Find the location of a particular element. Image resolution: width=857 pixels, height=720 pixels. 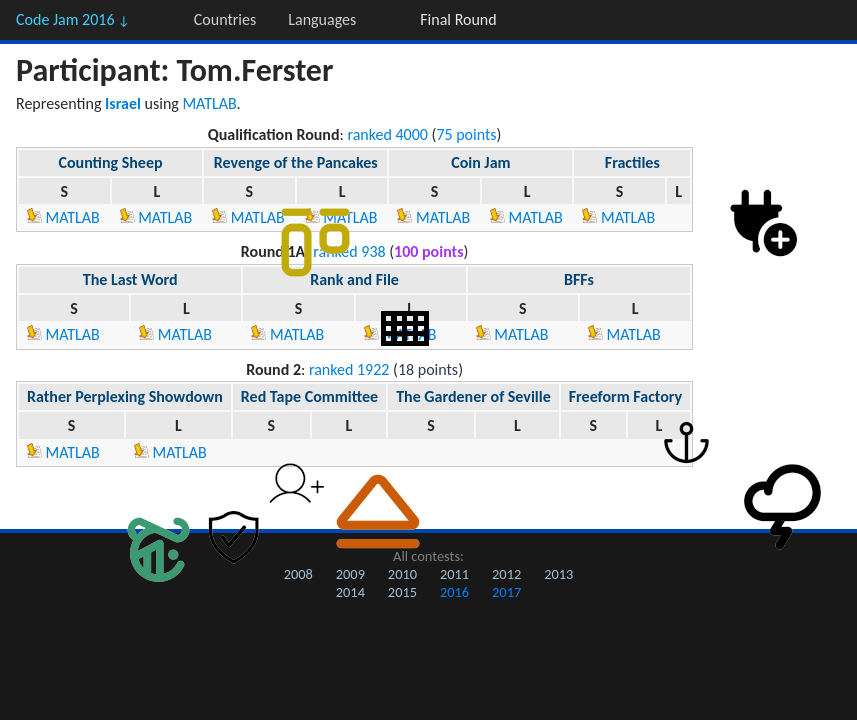

add a new power connection or device is located at coordinates (760, 223).